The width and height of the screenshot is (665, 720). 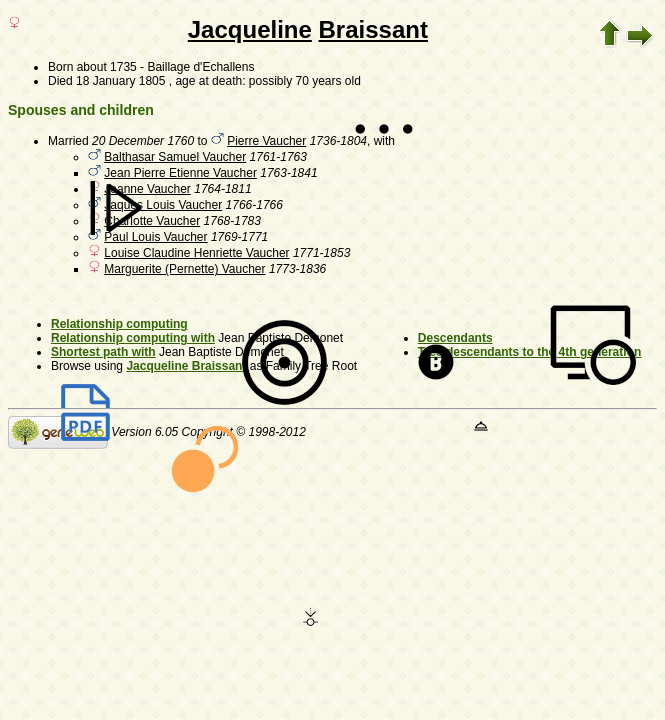 What do you see at coordinates (384, 129) in the screenshot?
I see `access more options or actions` at bounding box center [384, 129].